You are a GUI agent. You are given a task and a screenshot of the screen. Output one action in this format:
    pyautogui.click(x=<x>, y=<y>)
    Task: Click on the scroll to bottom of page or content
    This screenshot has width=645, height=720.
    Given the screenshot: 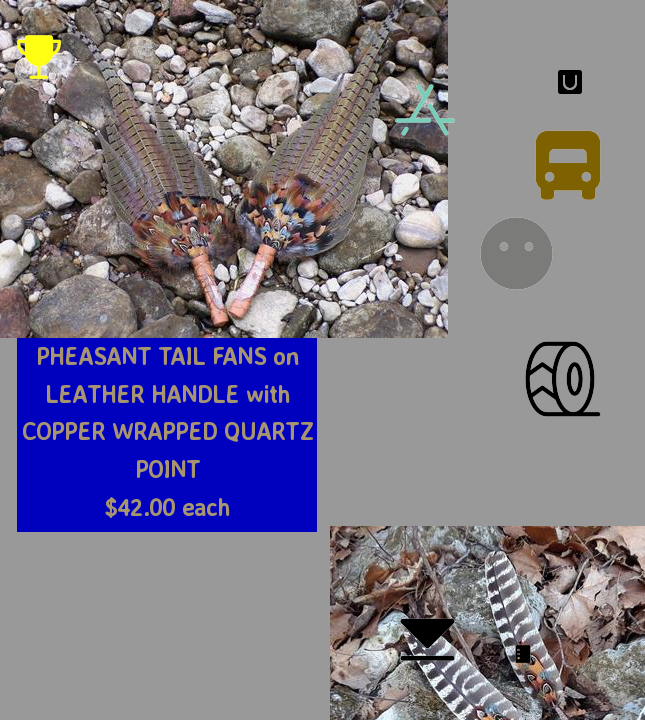 What is the action you would take?
    pyautogui.click(x=427, y=638)
    